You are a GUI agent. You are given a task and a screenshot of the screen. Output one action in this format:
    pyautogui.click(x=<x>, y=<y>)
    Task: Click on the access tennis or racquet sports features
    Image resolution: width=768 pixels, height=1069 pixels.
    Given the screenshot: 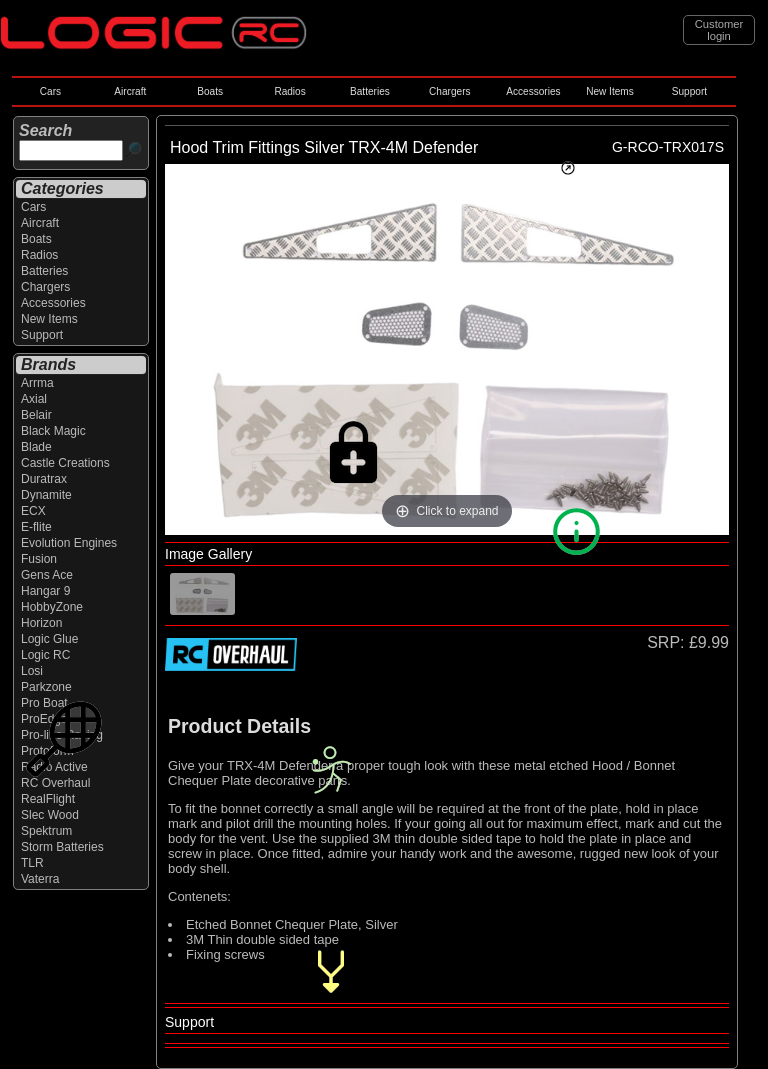 What is the action you would take?
    pyautogui.click(x=62, y=740)
    